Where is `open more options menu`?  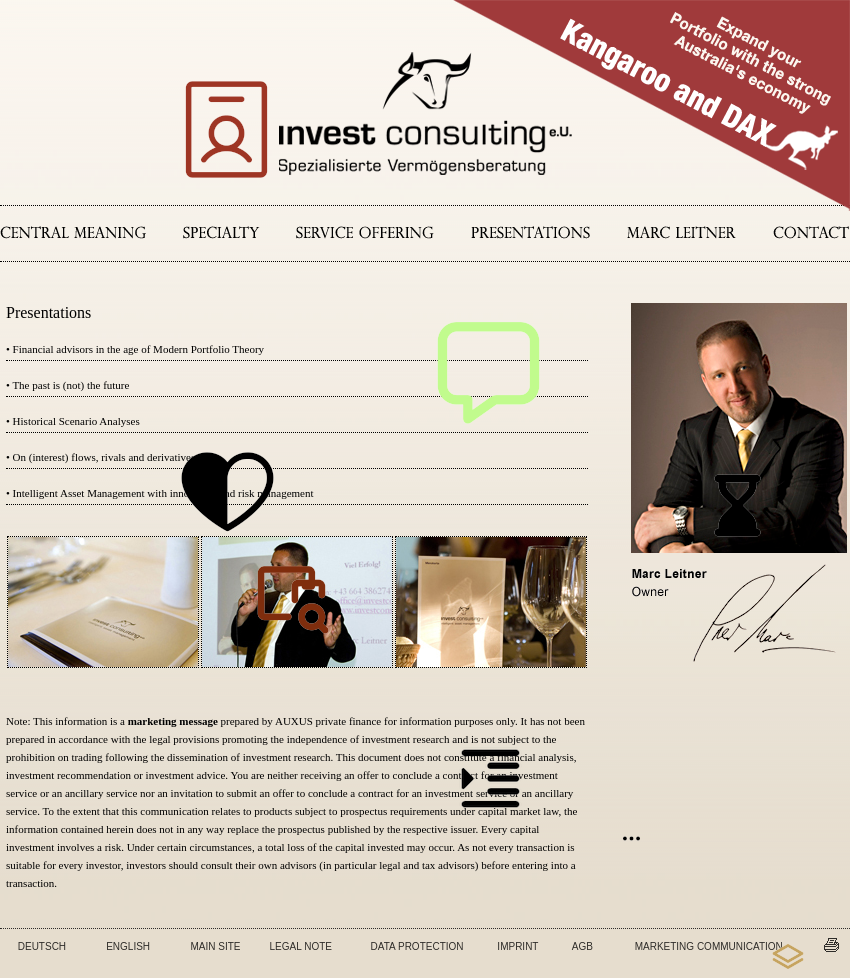 open more options menu is located at coordinates (631, 838).